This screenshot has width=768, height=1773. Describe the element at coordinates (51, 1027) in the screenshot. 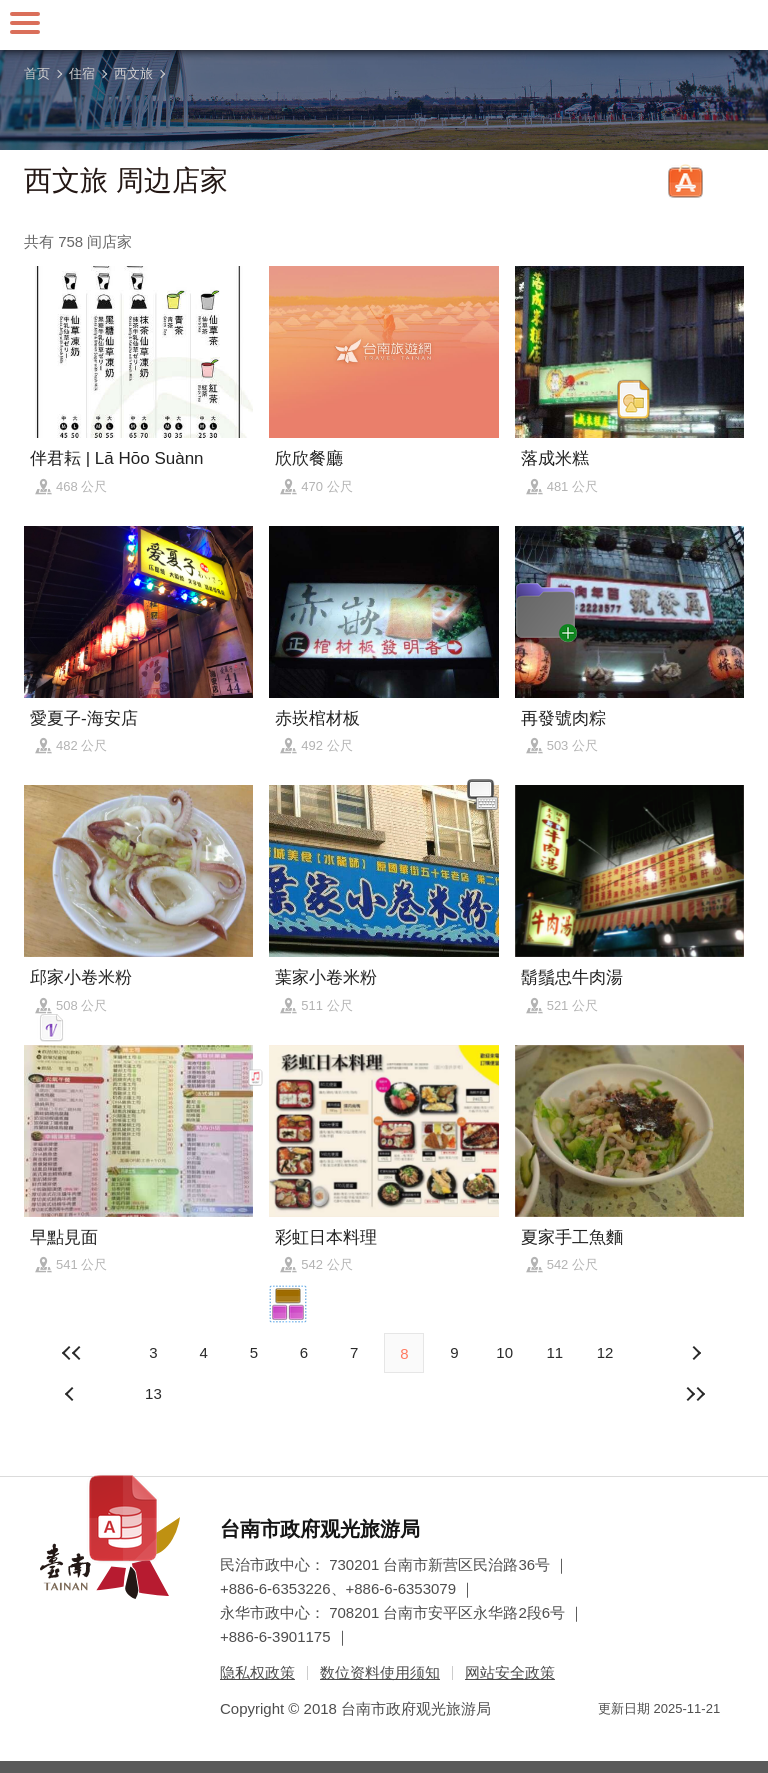

I see `indicates a Vala programming language source file` at that location.